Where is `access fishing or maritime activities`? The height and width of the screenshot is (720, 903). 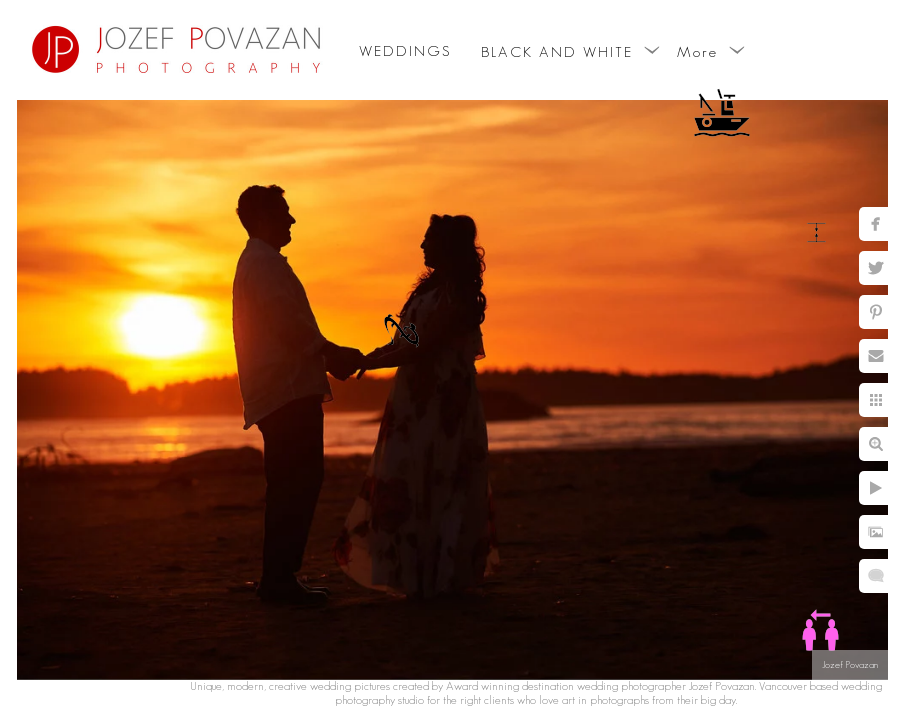
access fishing or maritime activities is located at coordinates (722, 111).